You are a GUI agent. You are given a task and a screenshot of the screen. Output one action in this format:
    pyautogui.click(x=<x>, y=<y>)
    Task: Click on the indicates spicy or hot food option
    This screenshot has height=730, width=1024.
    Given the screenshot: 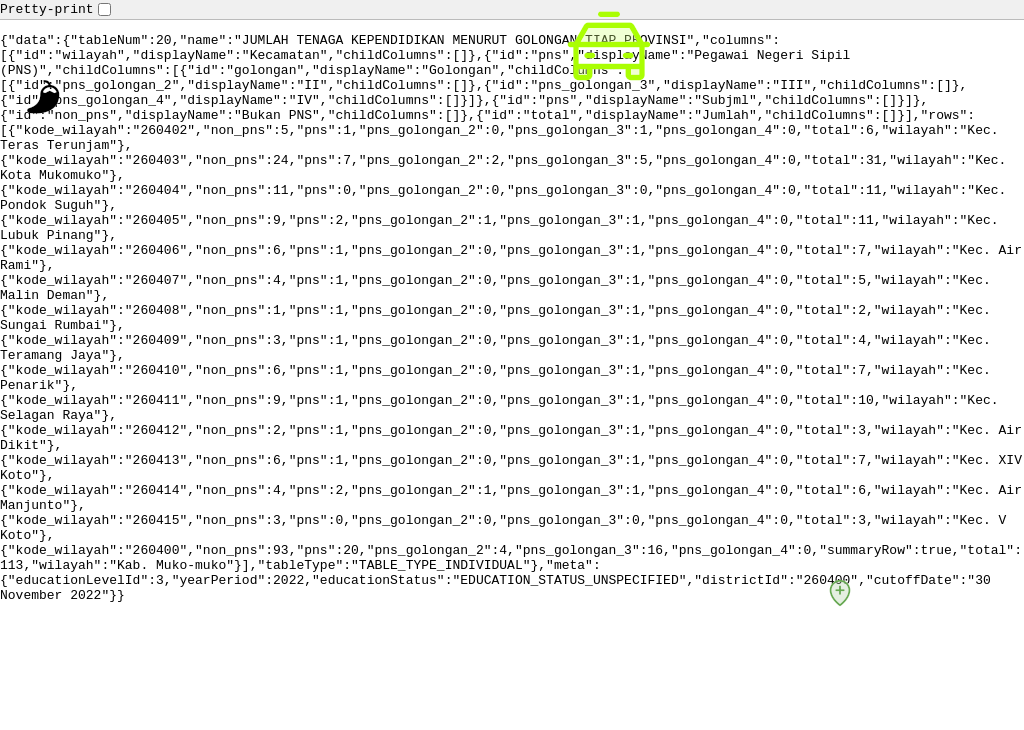 What is the action you would take?
    pyautogui.click(x=45, y=98)
    